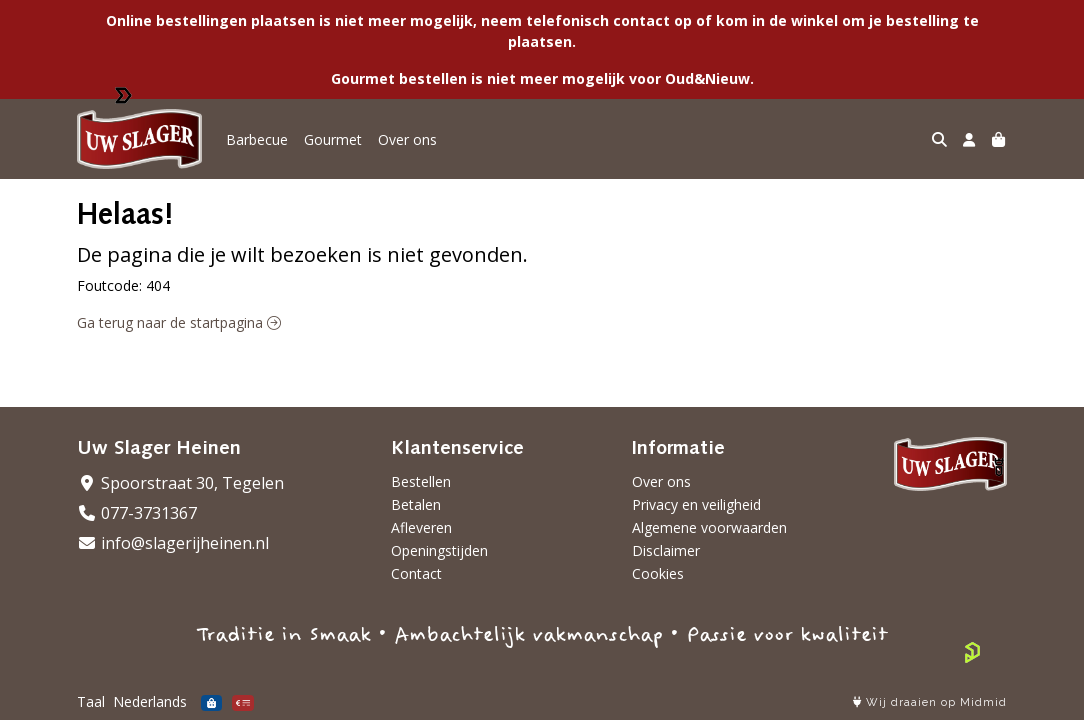 This screenshot has height=720, width=1084. What do you see at coordinates (123, 95) in the screenshot?
I see `navigate to the next item or step` at bounding box center [123, 95].